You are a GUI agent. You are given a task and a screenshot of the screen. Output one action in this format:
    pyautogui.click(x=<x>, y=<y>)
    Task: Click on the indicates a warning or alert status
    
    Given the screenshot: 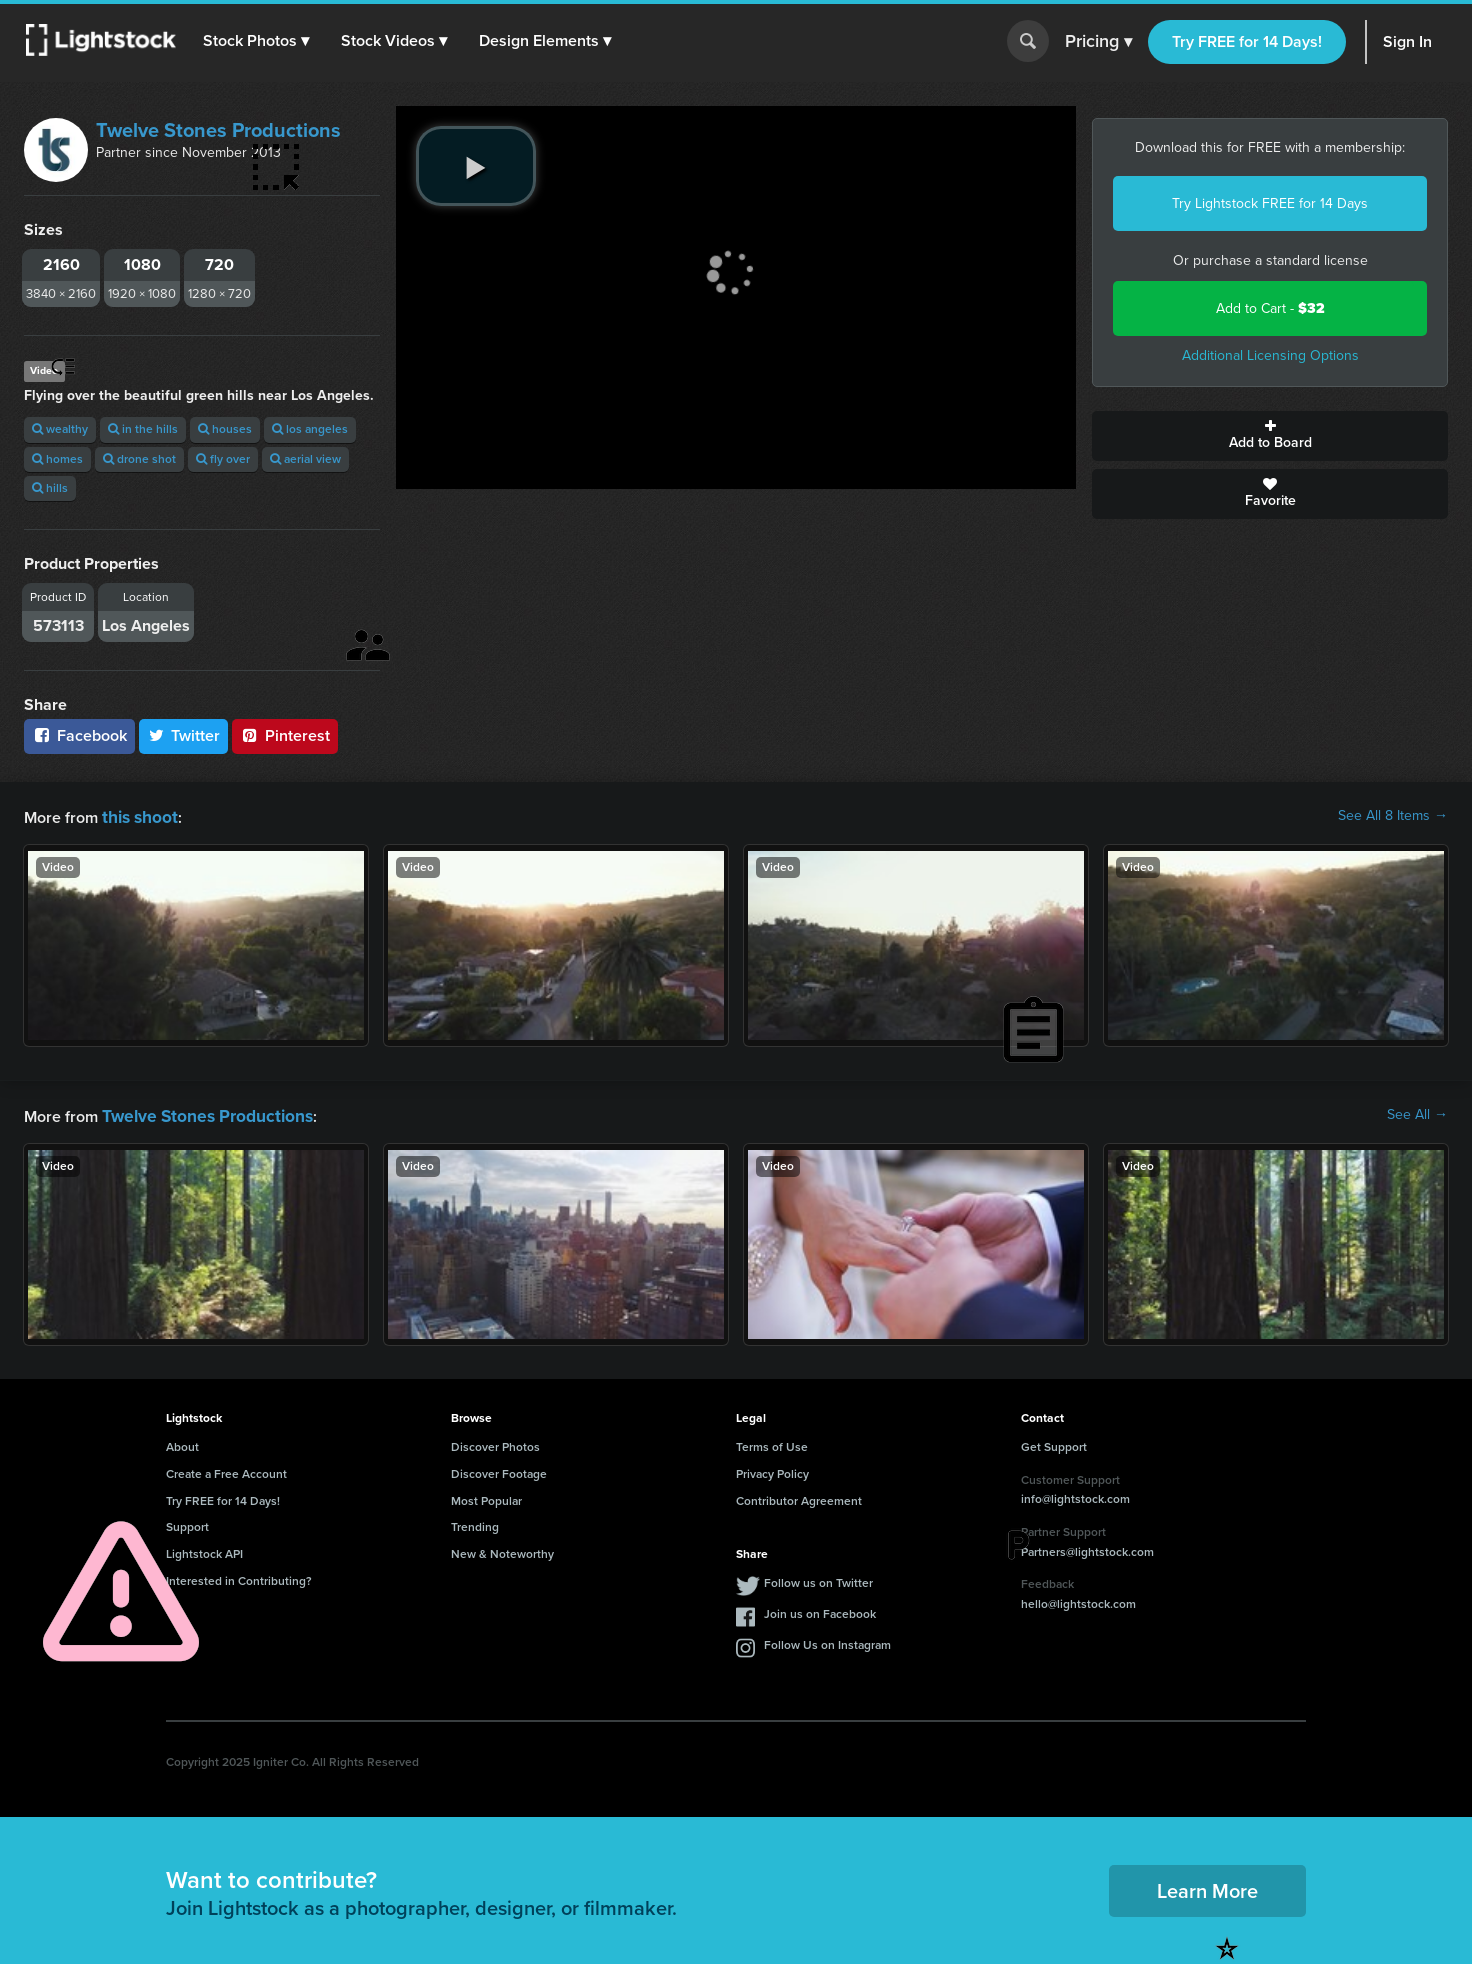 What is the action you would take?
    pyautogui.click(x=121, y=1594)
    